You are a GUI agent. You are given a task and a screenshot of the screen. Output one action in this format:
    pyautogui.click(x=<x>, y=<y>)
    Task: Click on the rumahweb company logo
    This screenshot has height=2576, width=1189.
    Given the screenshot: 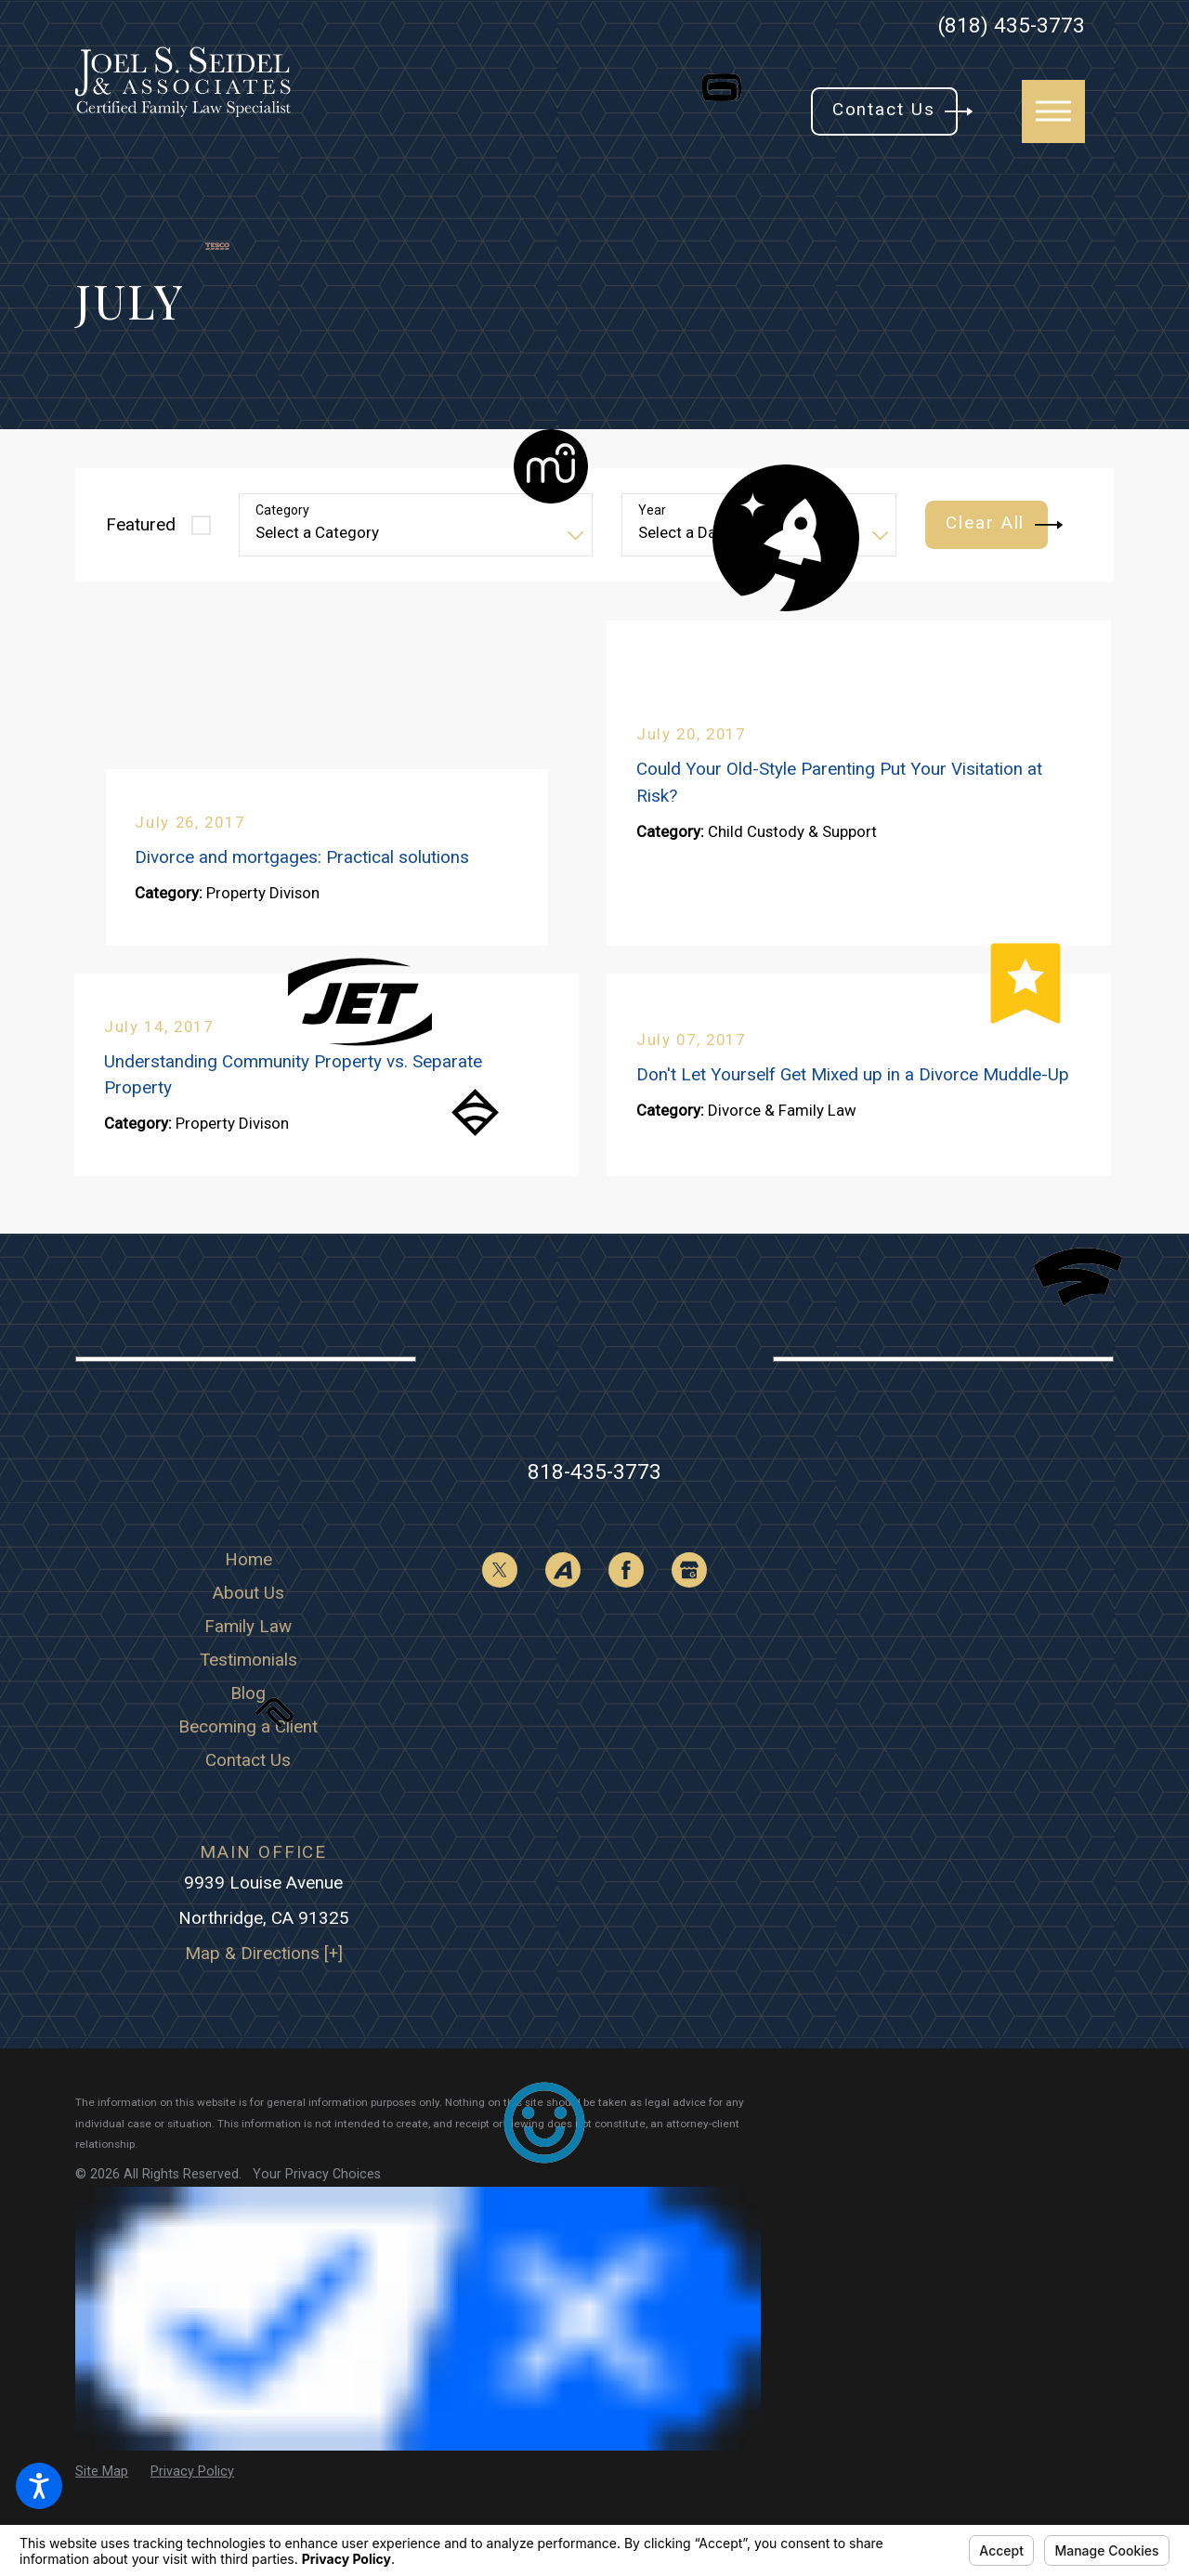 What is the action you would take?
    pyautogui.click(x=274, y=1712)
    